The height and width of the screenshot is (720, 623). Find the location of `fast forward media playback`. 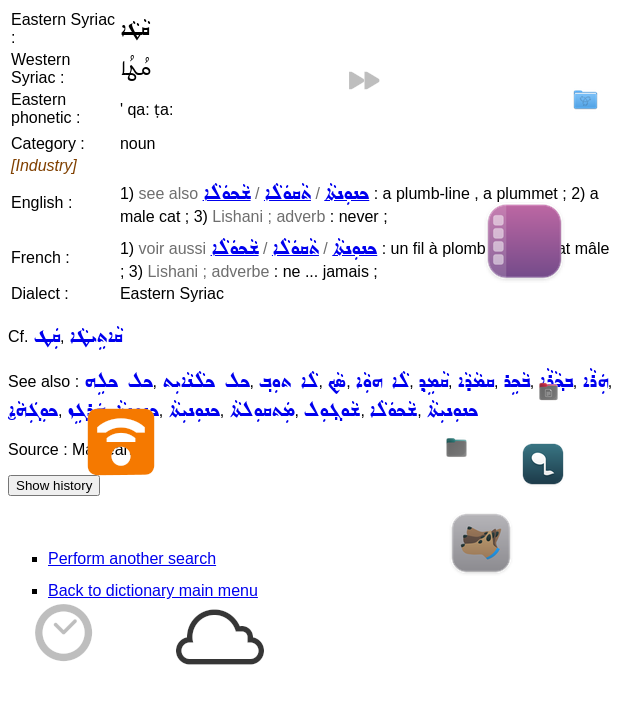

fast forward media playback is located at coordinates (364, 80).